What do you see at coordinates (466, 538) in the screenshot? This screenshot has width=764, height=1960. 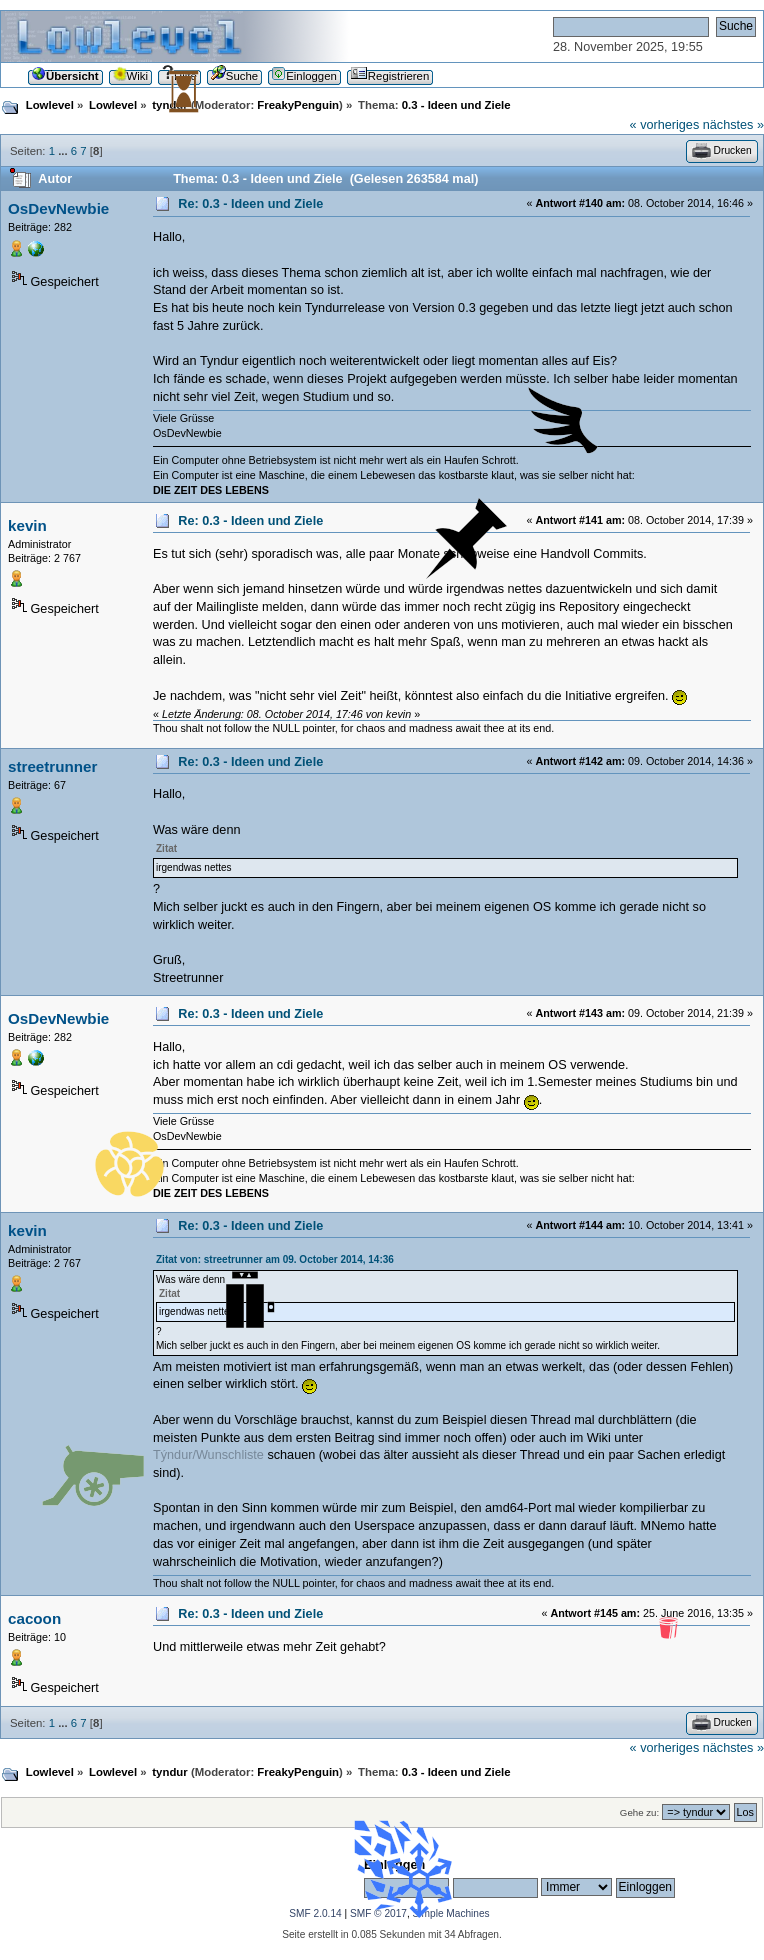 I see `pin an item to keep it visible` at bounding box center [466, 538].